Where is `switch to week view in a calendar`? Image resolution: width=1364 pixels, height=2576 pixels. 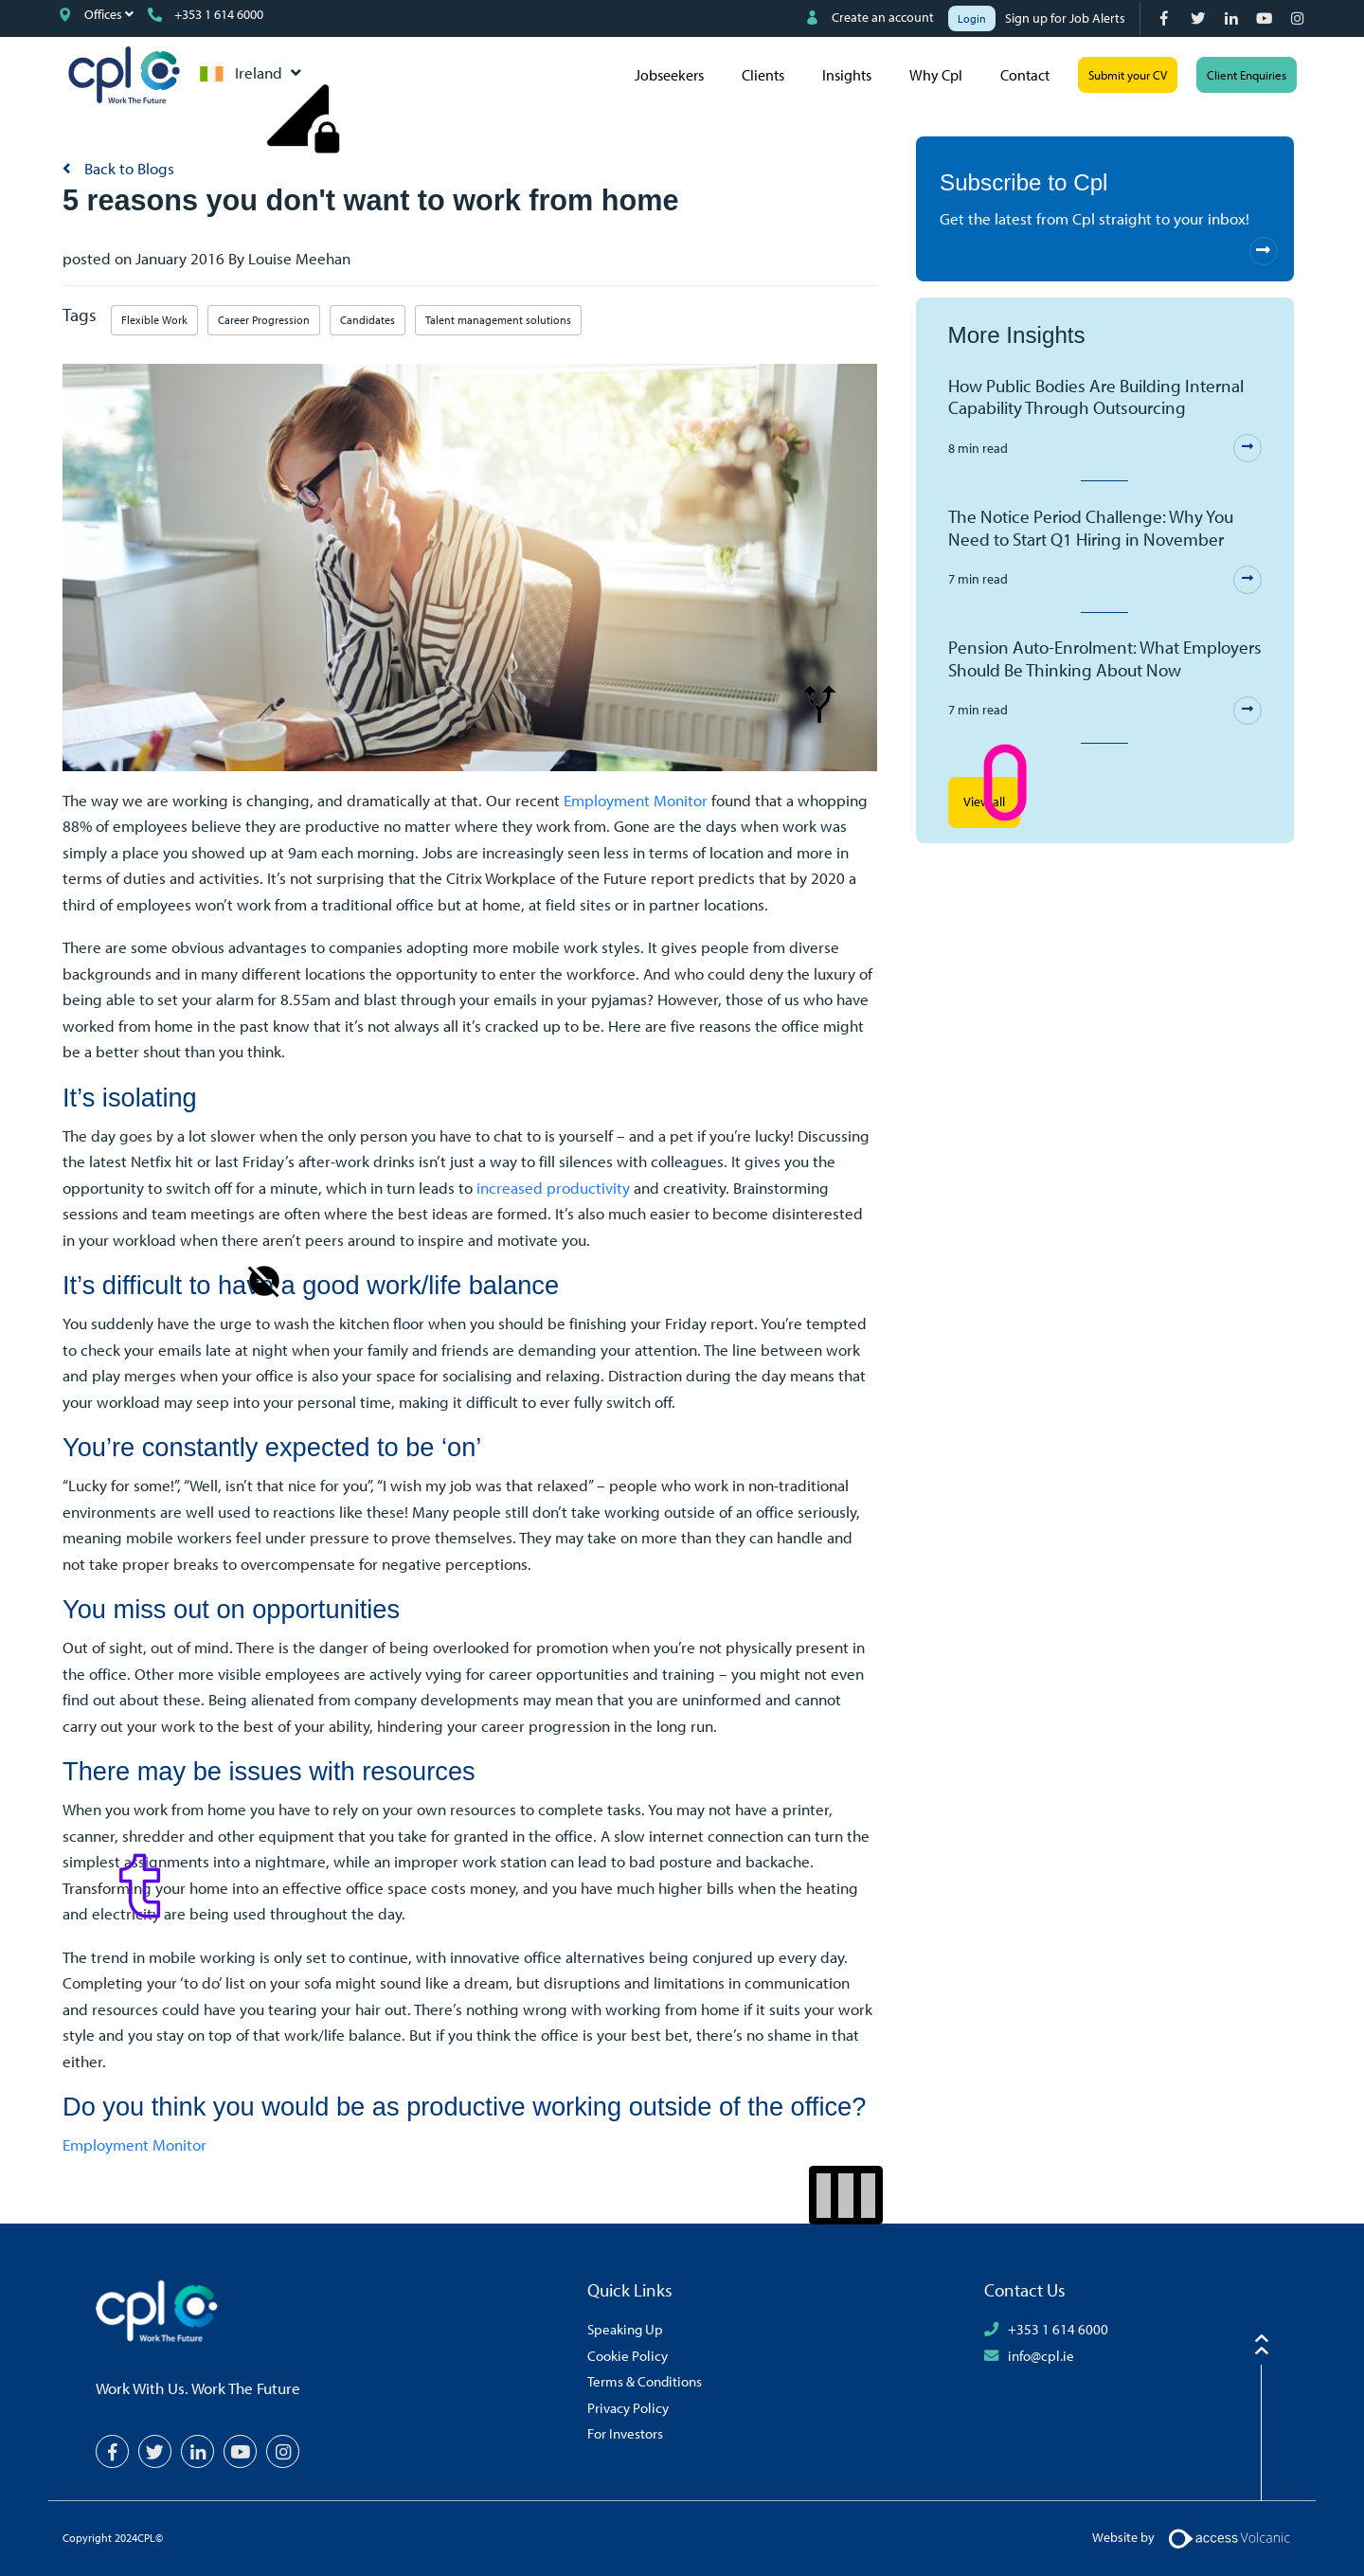
switch to week view in a calendar is located at coordinates (846, 2195).